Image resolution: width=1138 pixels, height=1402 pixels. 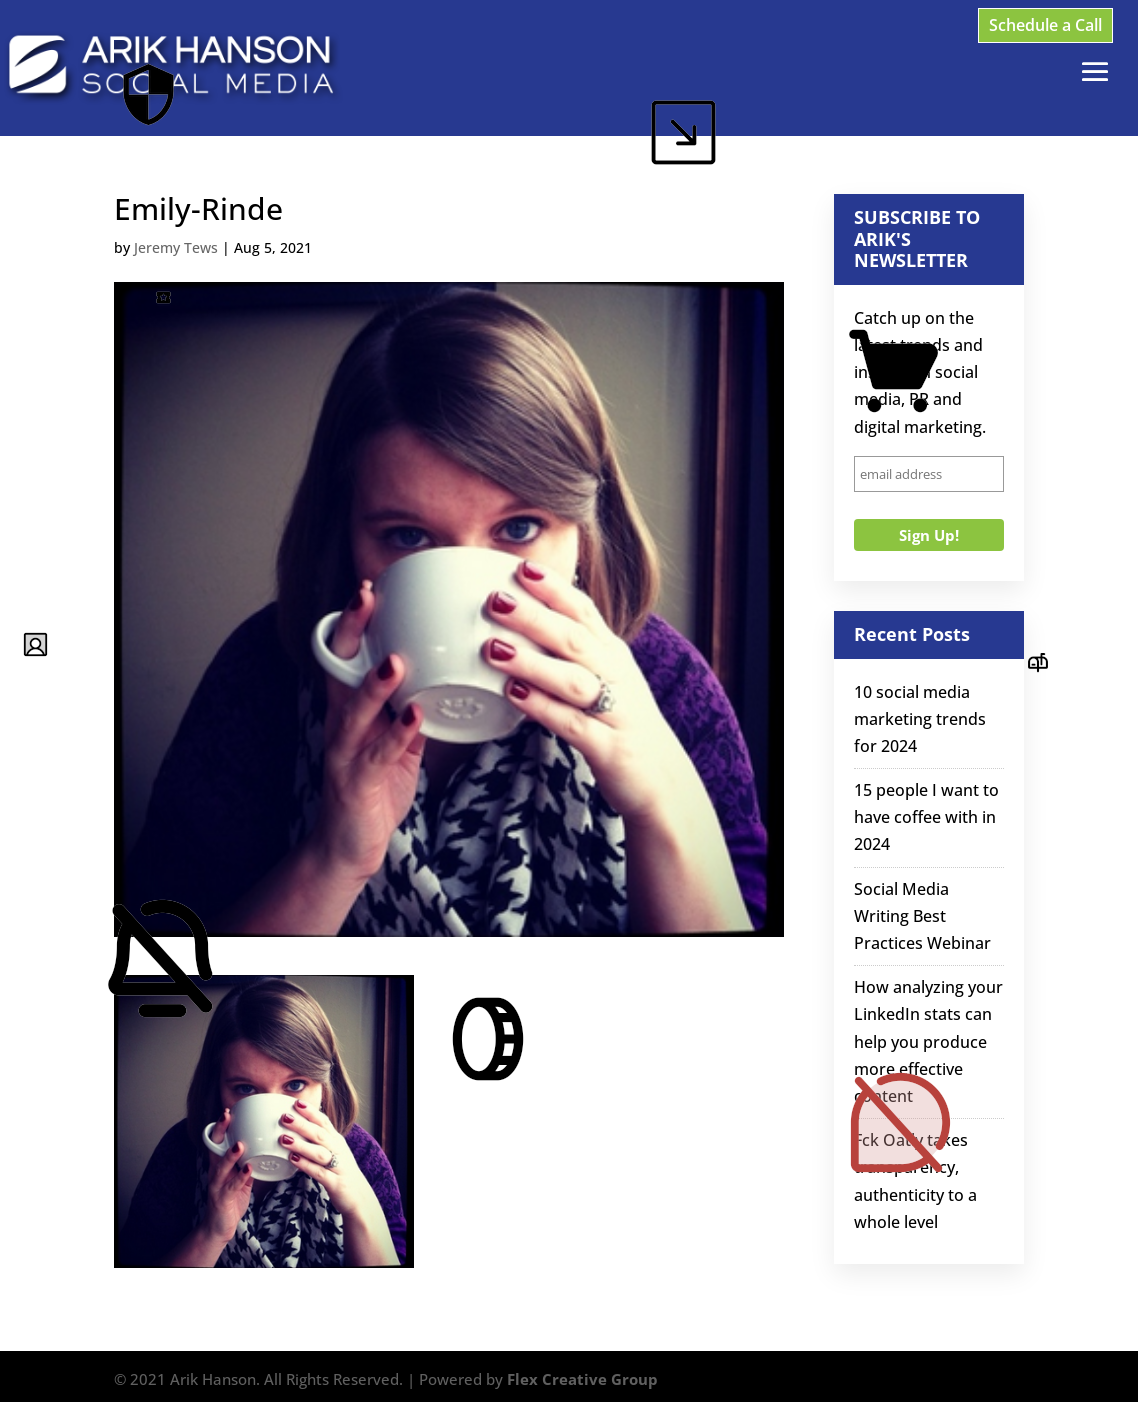 What do you see at coordinates (148, 94) in the screenshot?
I see `access security settings` at bounding box center [148, 94].